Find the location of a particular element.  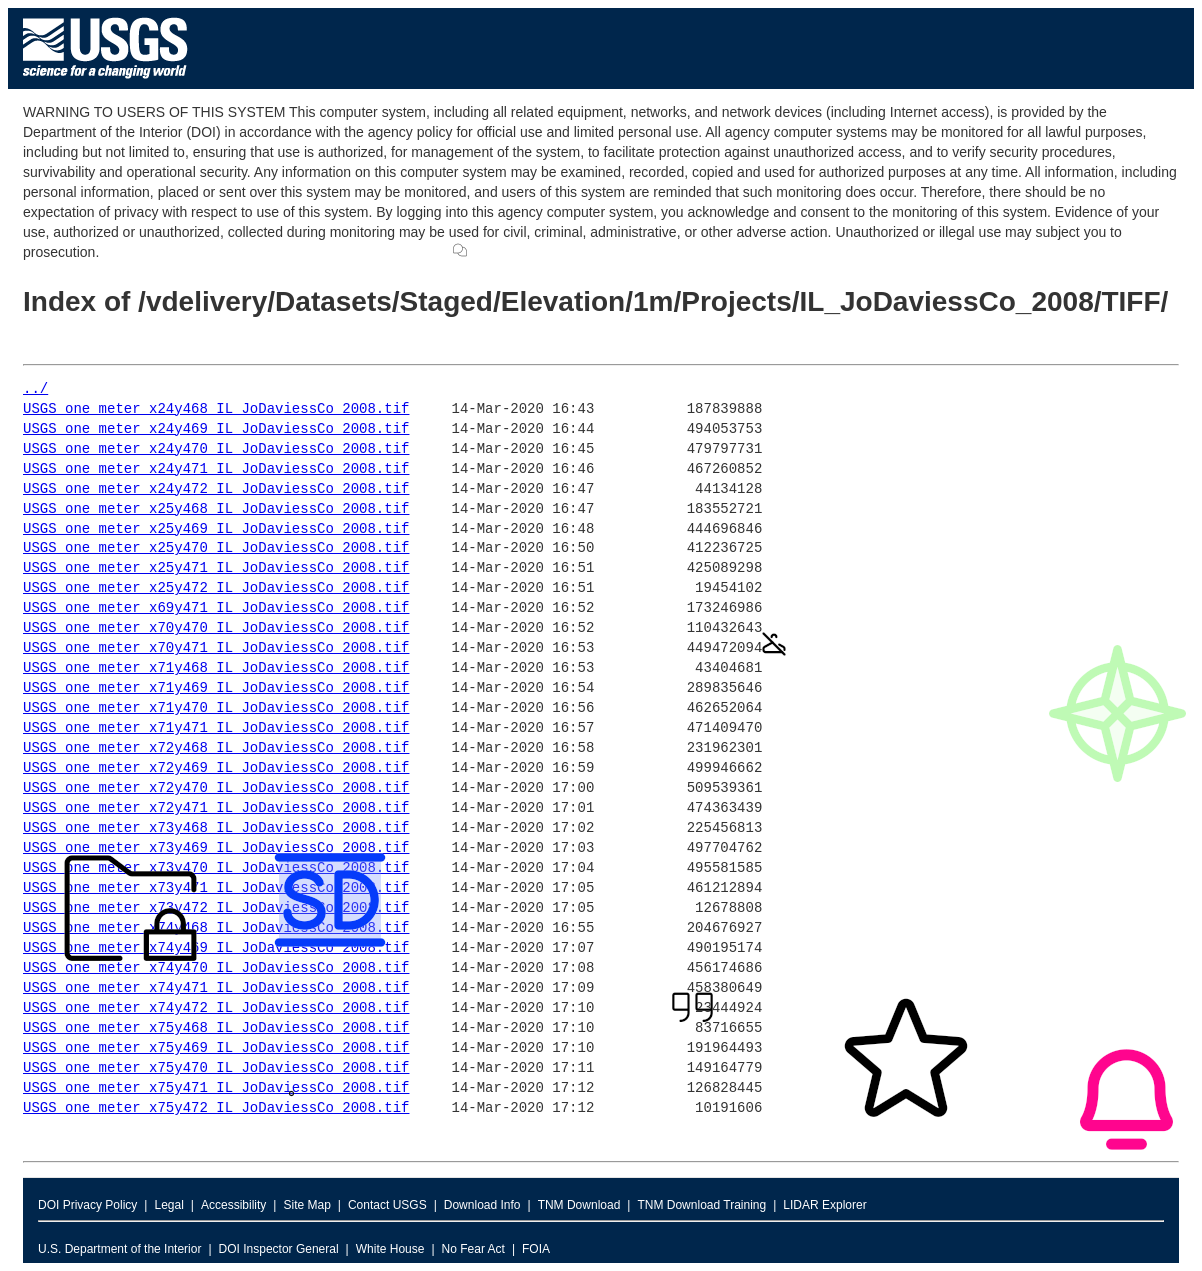

insert a block quote is located at coordinates (692, 1006).